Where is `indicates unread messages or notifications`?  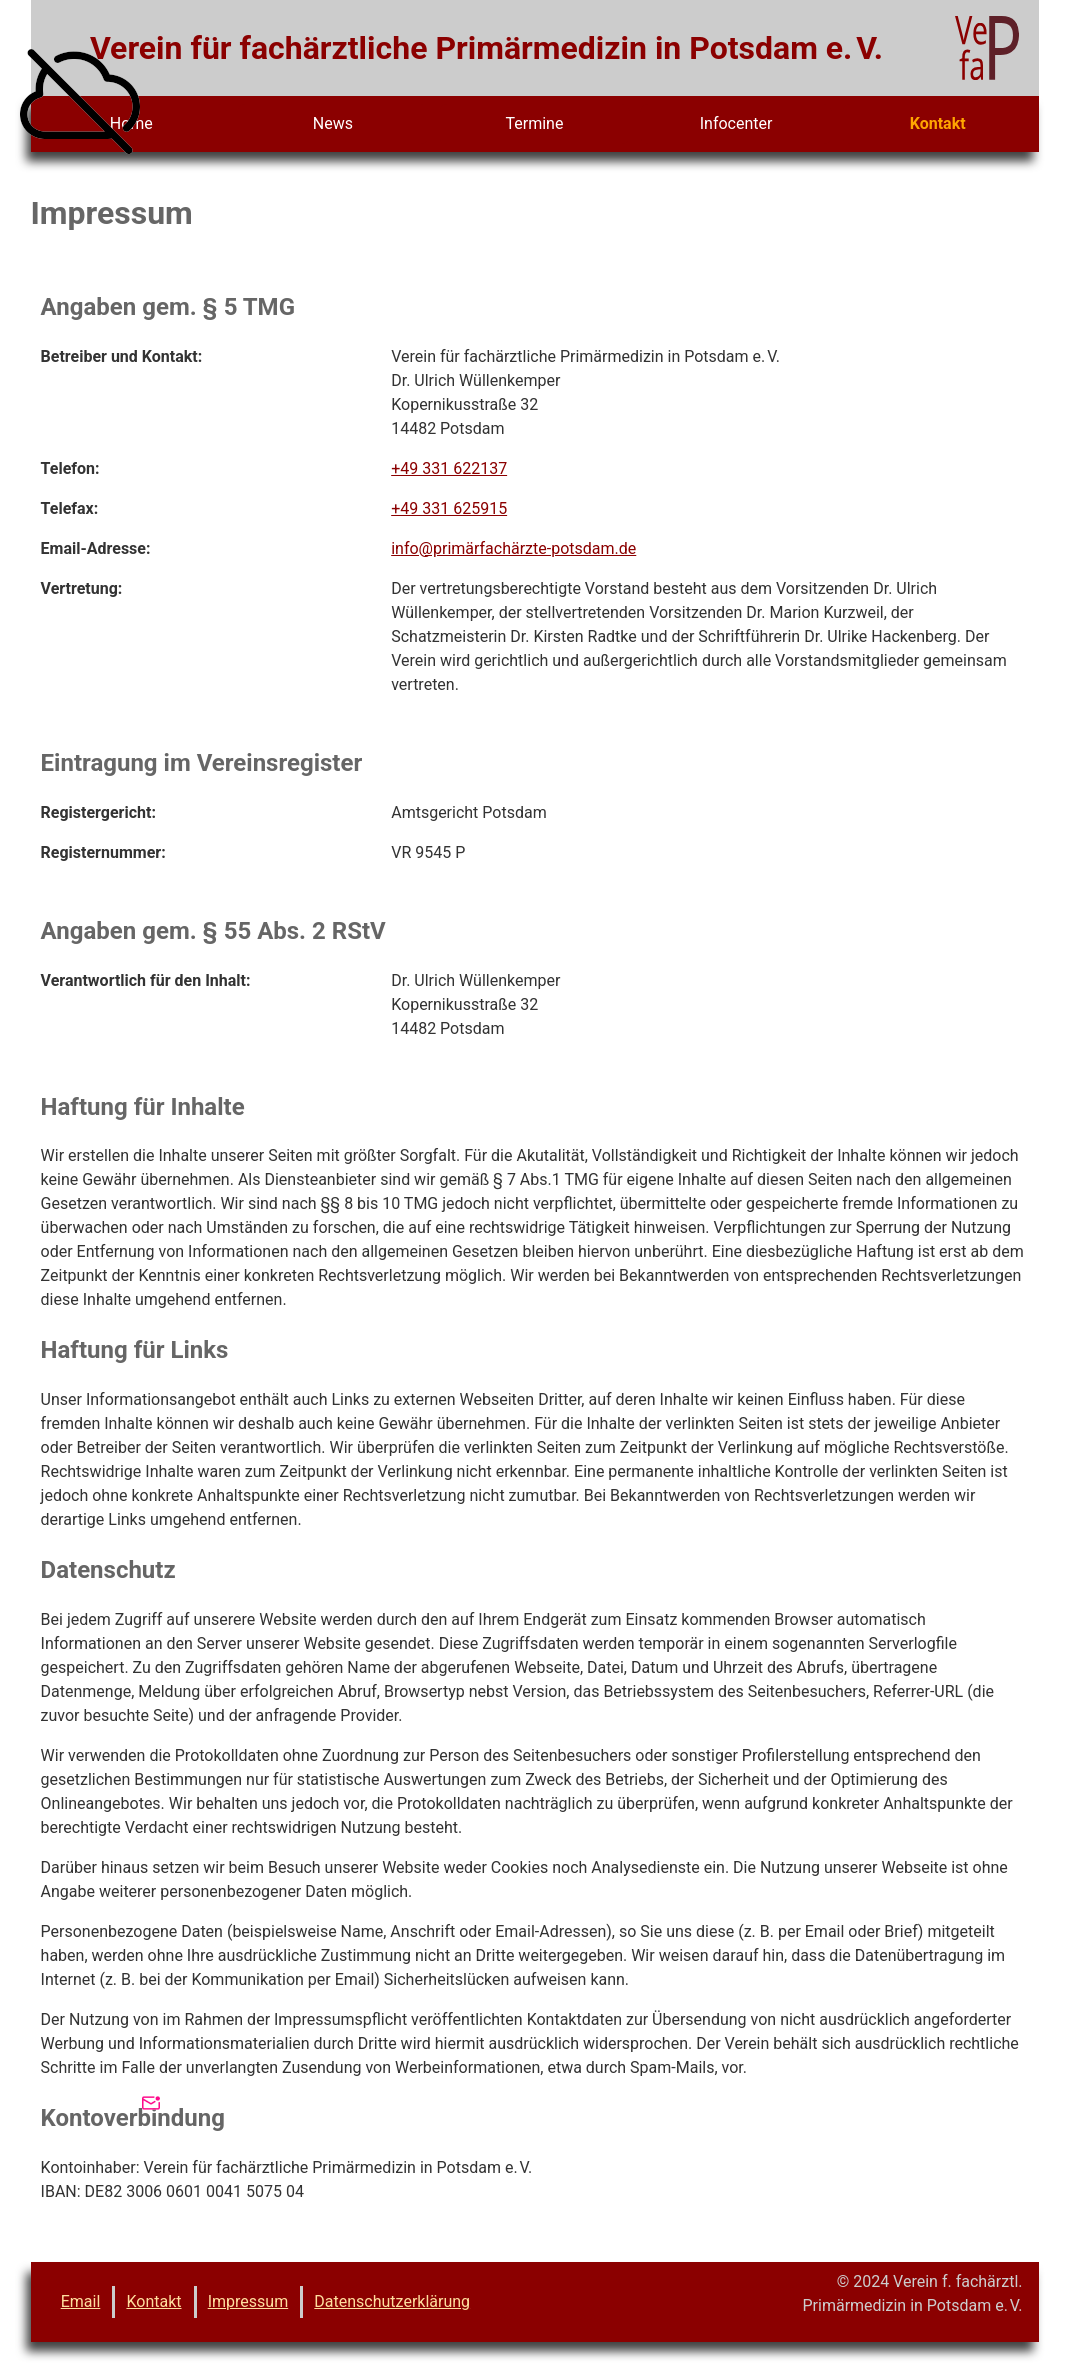 indicates unread messages or notifications is located at coordinates (151, 2103).